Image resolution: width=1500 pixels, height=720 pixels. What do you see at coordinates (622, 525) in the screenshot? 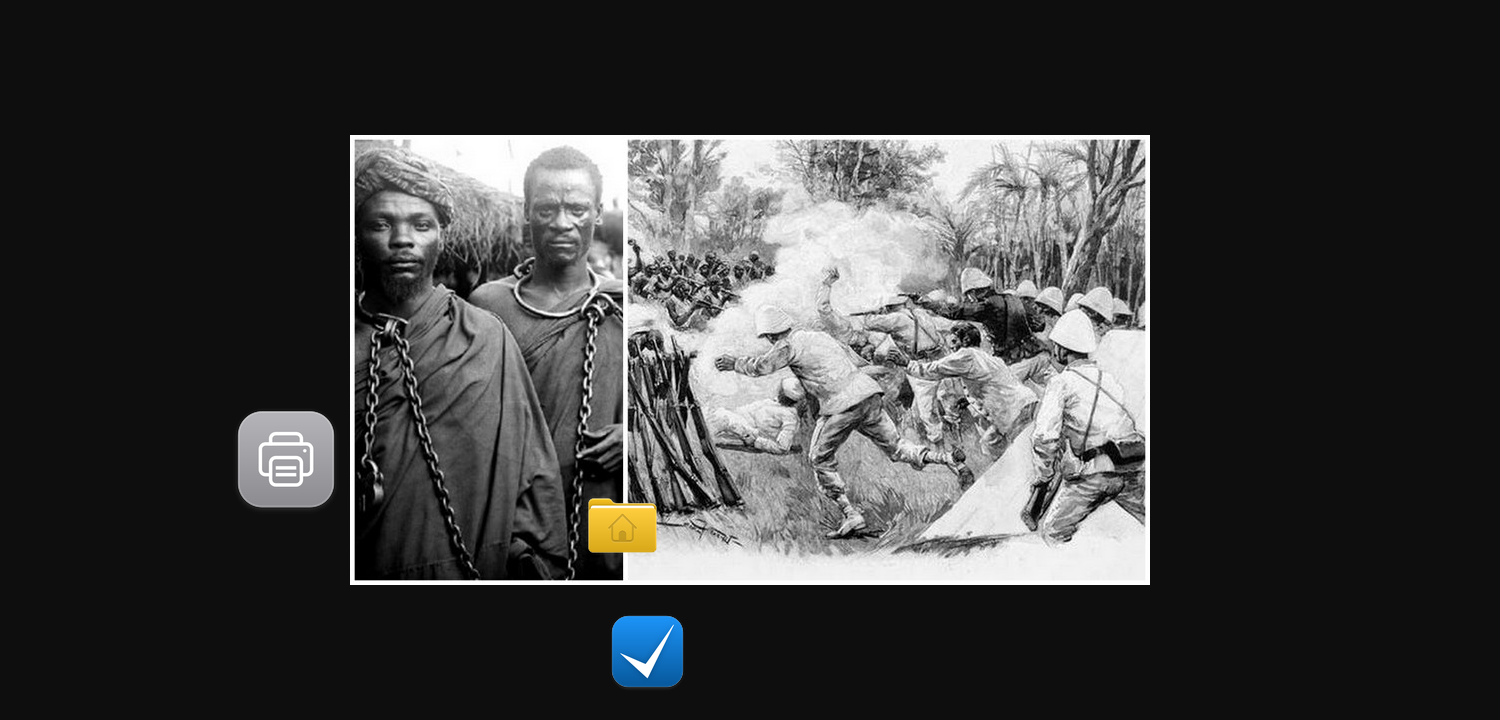
I see `access your home folder` at bounding box center [622, 525].